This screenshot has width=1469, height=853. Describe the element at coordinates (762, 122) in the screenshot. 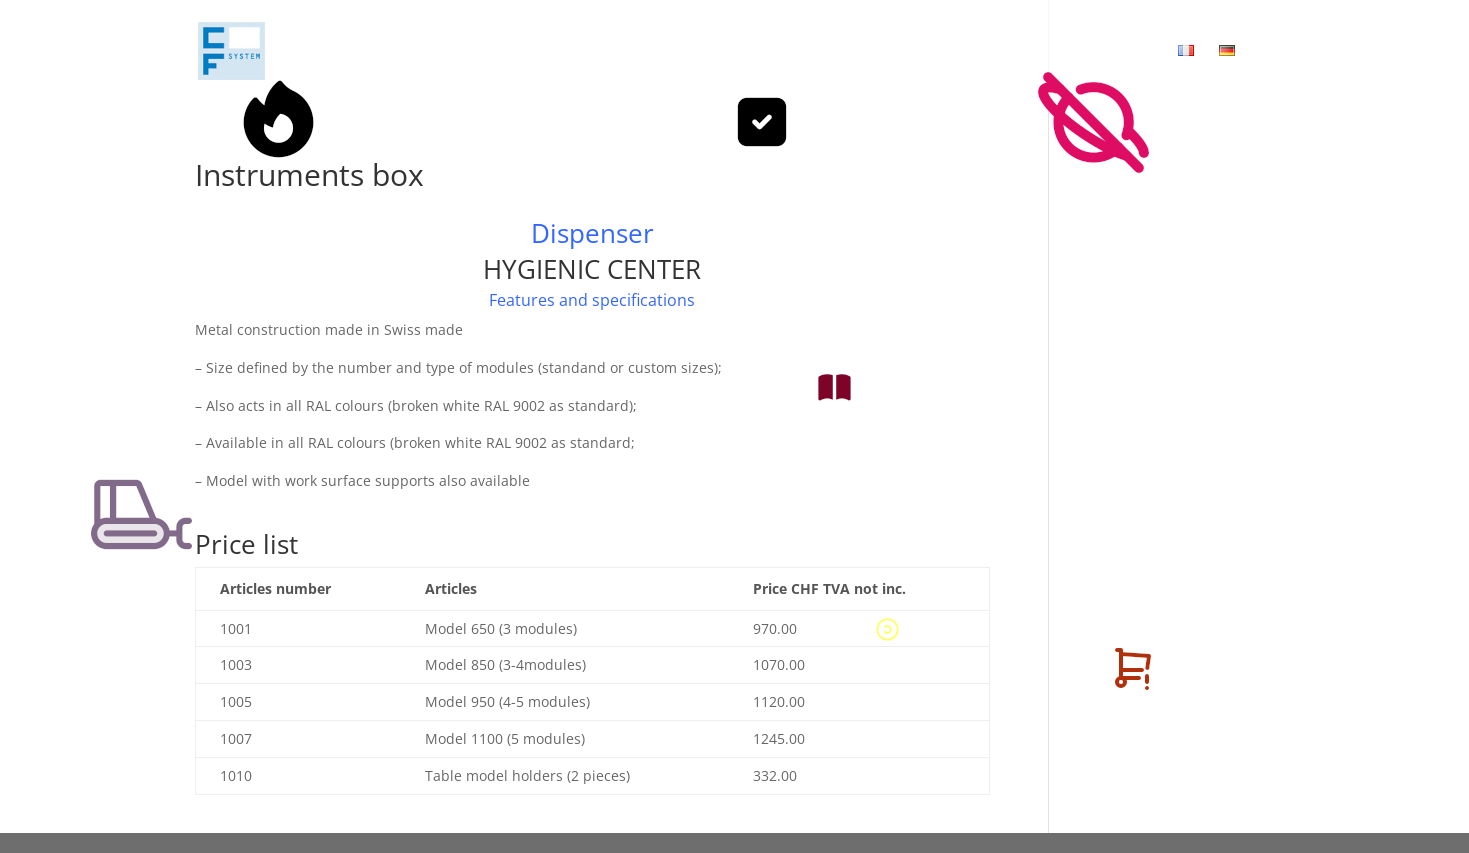

I see `mark task as complete` at that location.